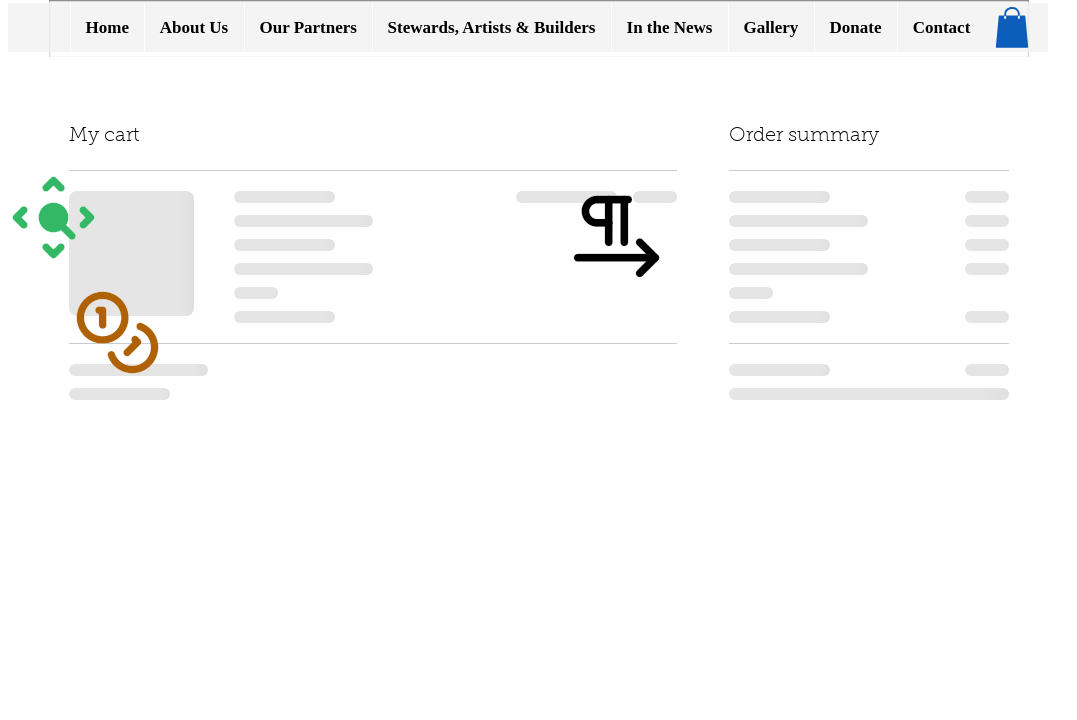 The width and height of the screenshot is (1077, 720). Describe the element at coordinates (53, 217) in the screenshot. I see `pan and zoom controls for map or image navigation` at that location.